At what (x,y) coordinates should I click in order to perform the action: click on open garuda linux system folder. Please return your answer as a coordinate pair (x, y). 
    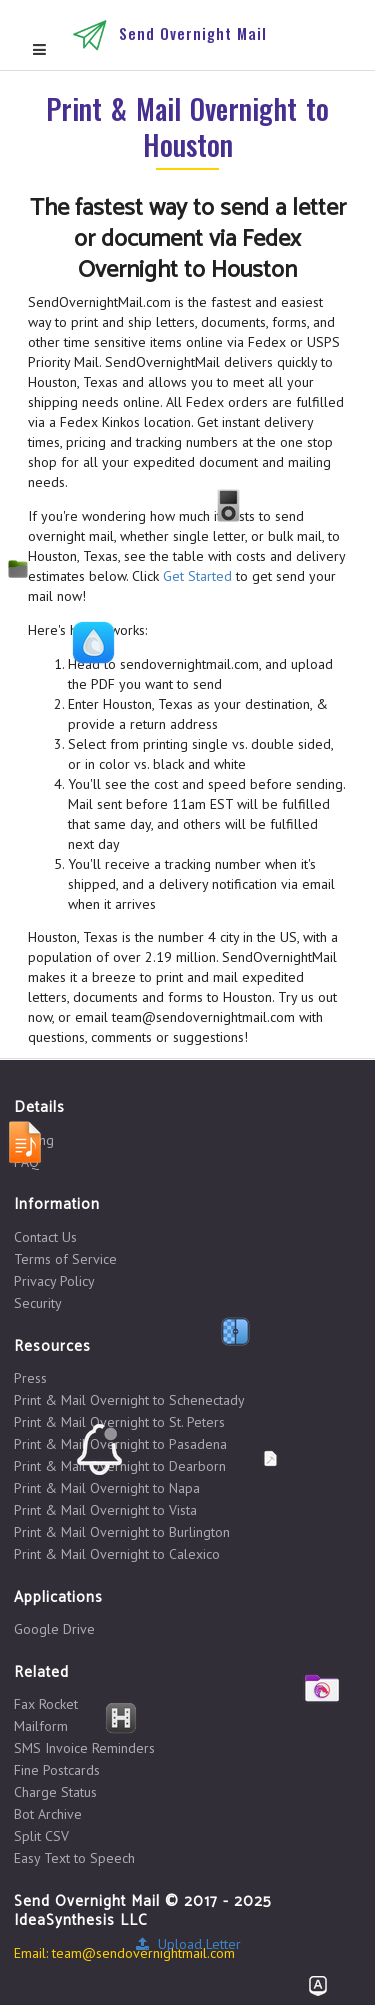
    Looking at the image, I should click on (322, 1689).